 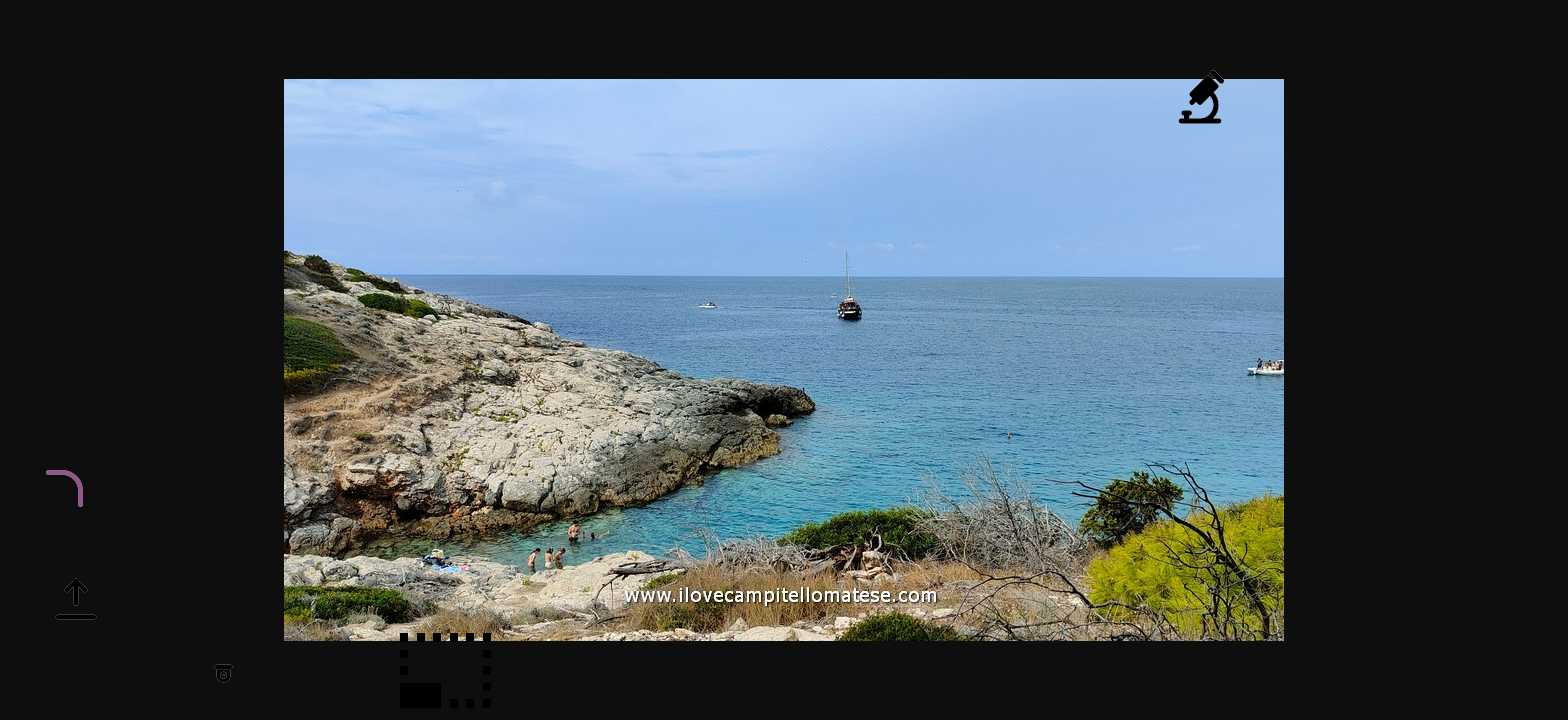 What do you see at coordinates (445, 670) in the screenshot?
I see `resize image to small dimensions` at bounding box center [445, 670].